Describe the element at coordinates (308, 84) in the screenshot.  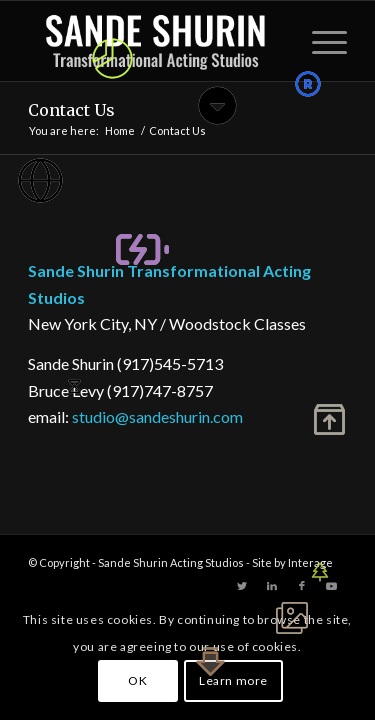
I see `indicates a registered trademark` at that location.